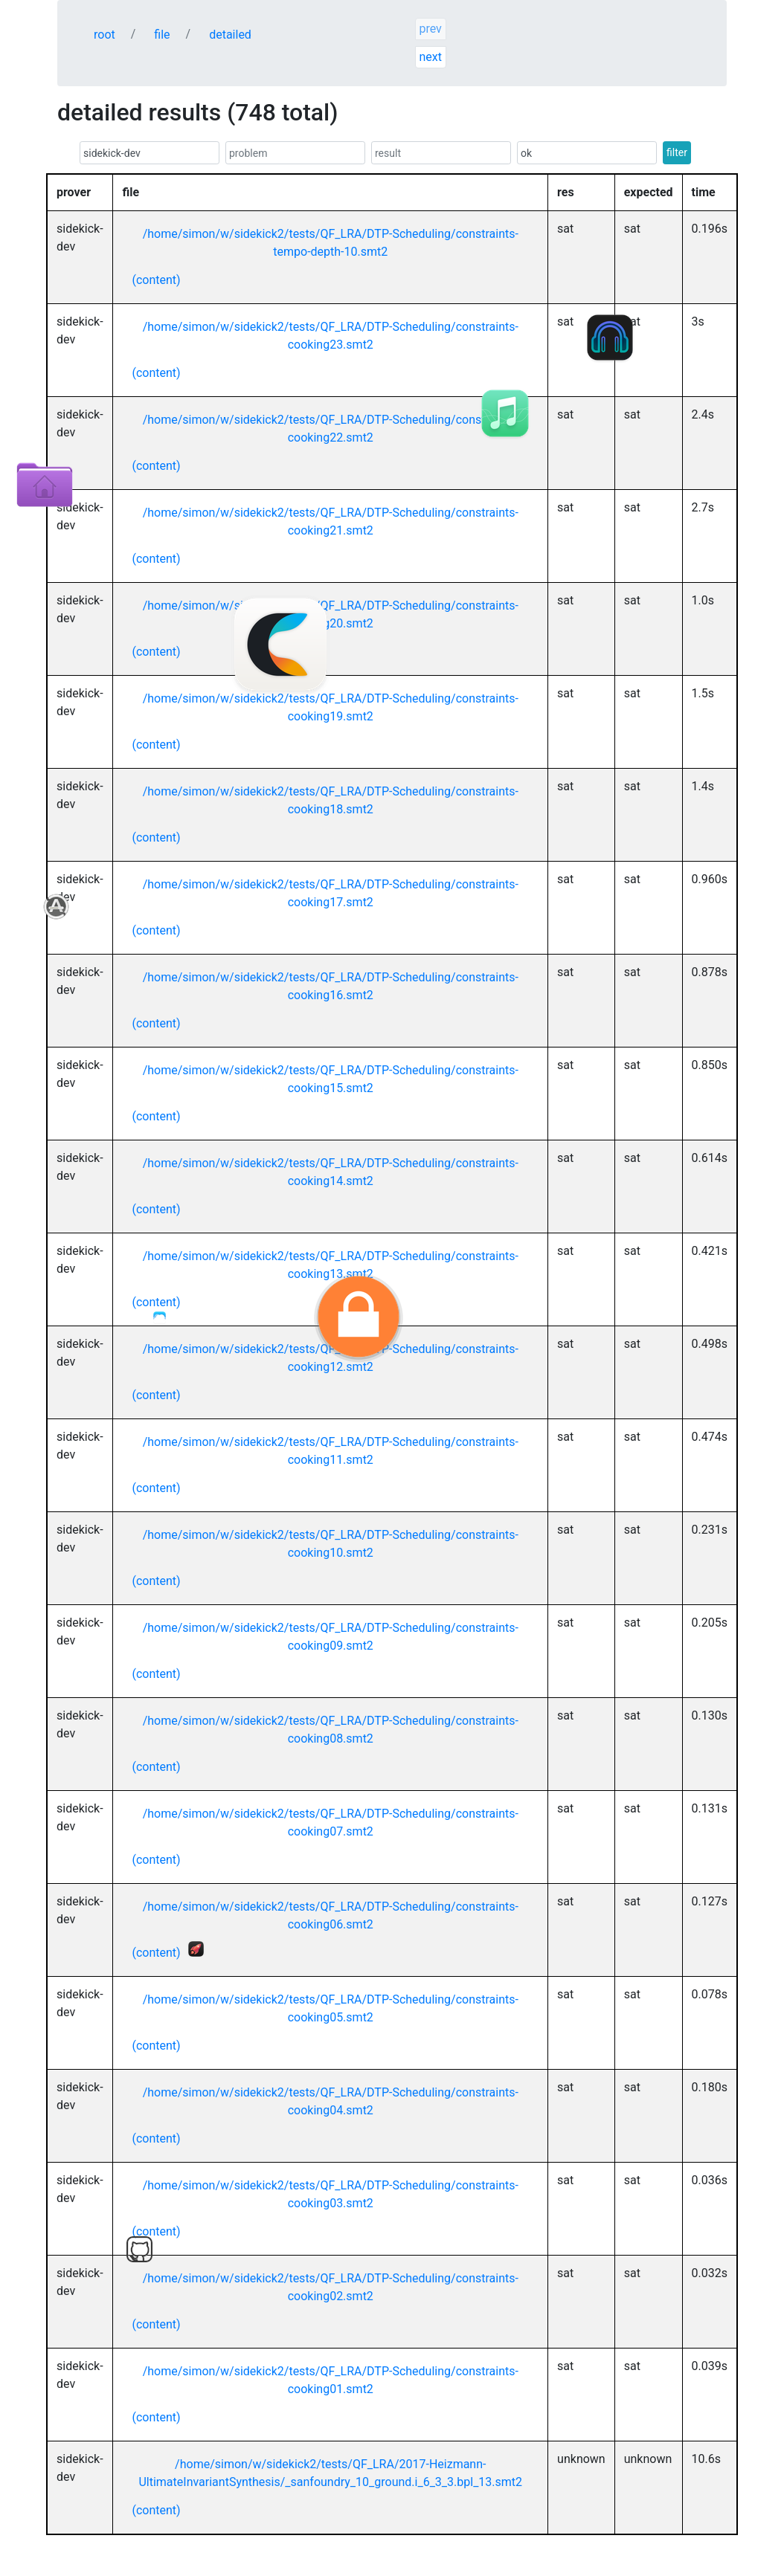  What do you see at coordinates (610, 338) in the screenshot?
I see `open spotube music streaming app` at bounding box center [610, 338].